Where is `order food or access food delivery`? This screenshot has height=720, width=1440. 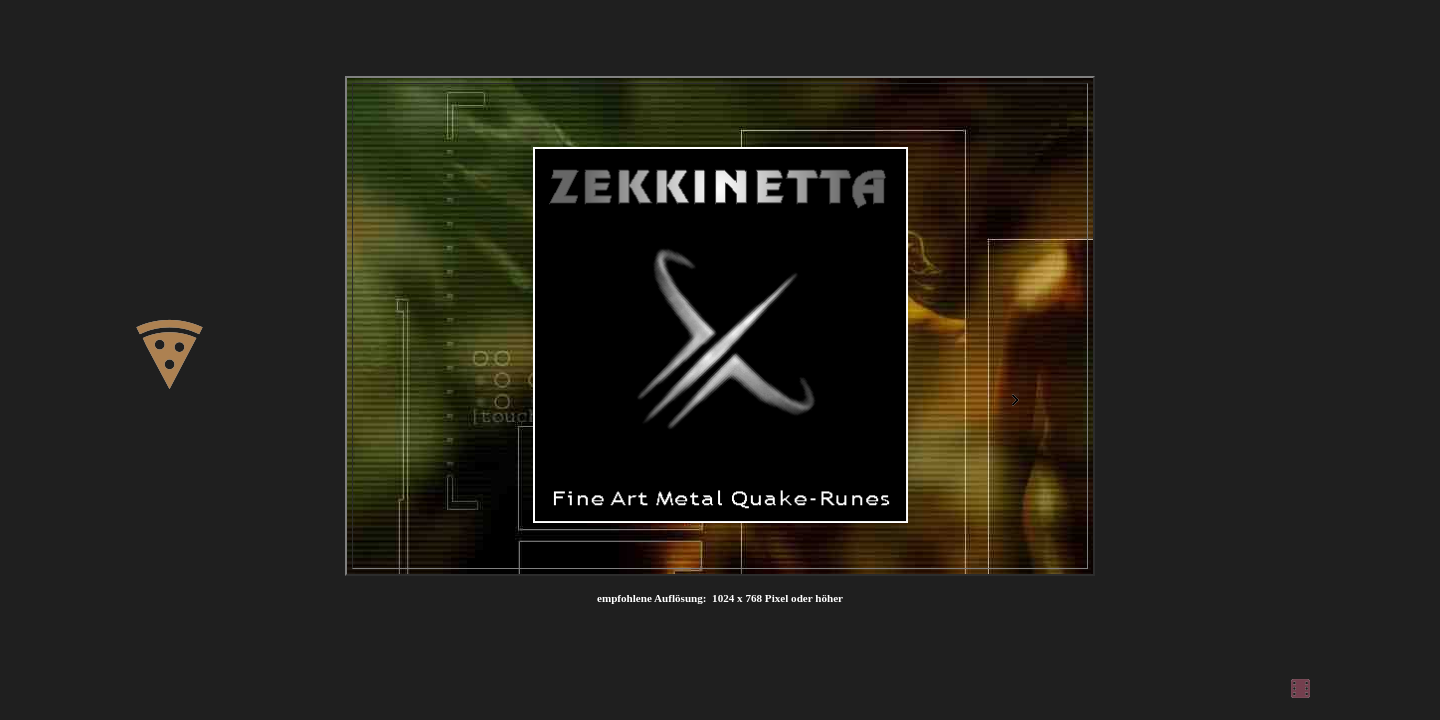 order food or access food delivery is located at coordinates (169, 354).